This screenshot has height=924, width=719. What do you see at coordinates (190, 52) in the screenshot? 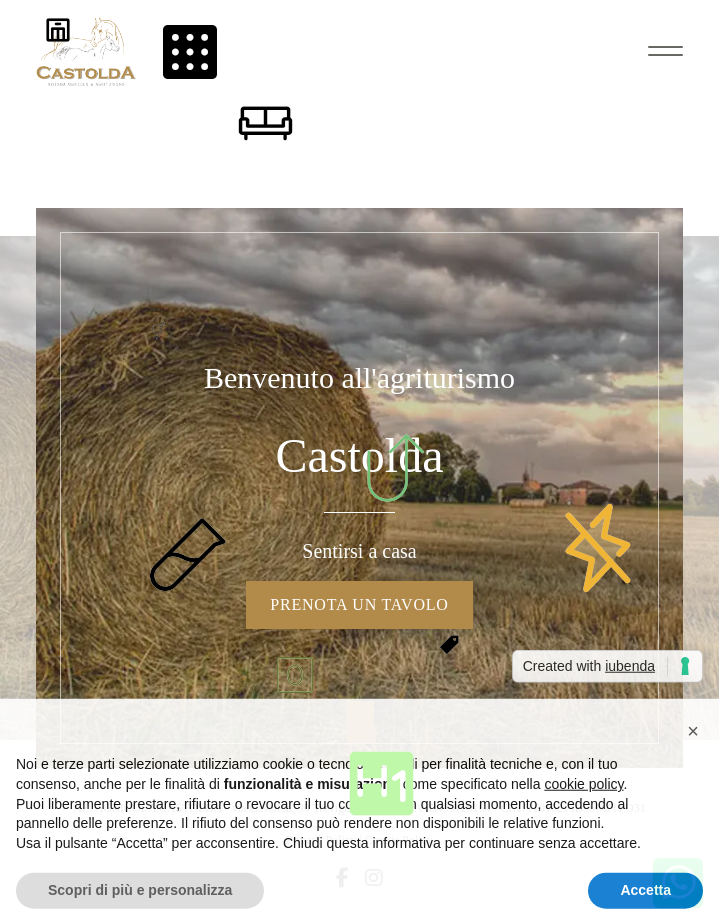
I see `open app drawer or launcher` at bounding box center [190, 52].